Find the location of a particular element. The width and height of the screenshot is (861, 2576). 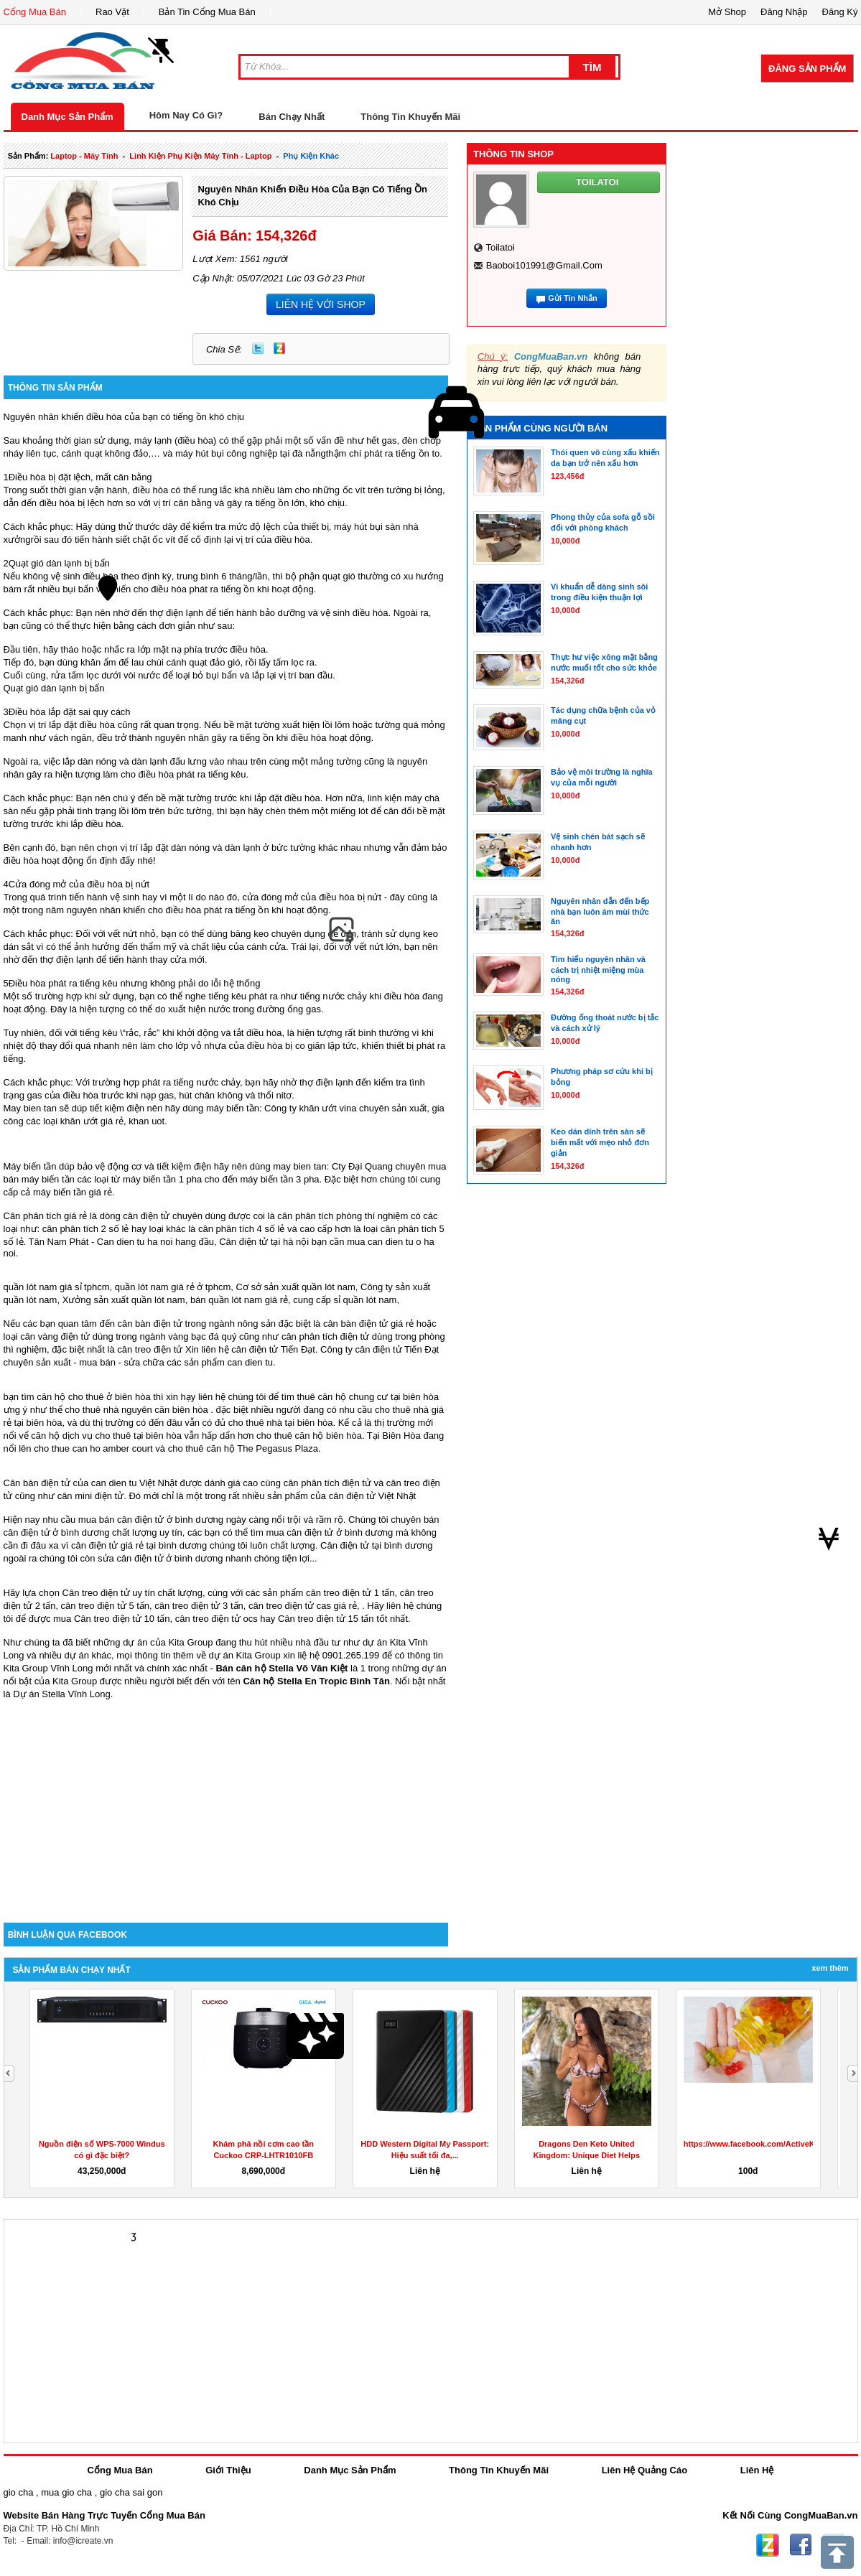

viacoin cryptocurrency logo is located at coordinates (829, 1539).